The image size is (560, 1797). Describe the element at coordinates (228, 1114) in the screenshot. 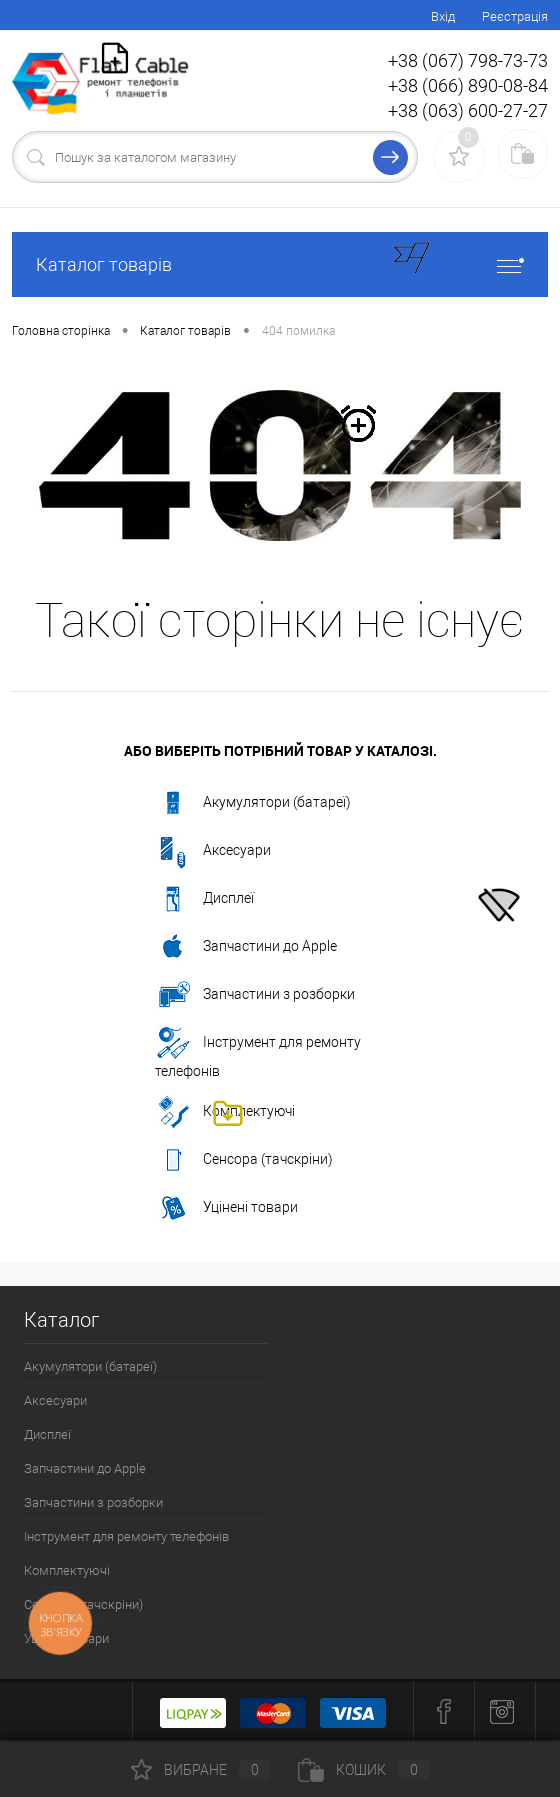

I see `download to folder` at that location.